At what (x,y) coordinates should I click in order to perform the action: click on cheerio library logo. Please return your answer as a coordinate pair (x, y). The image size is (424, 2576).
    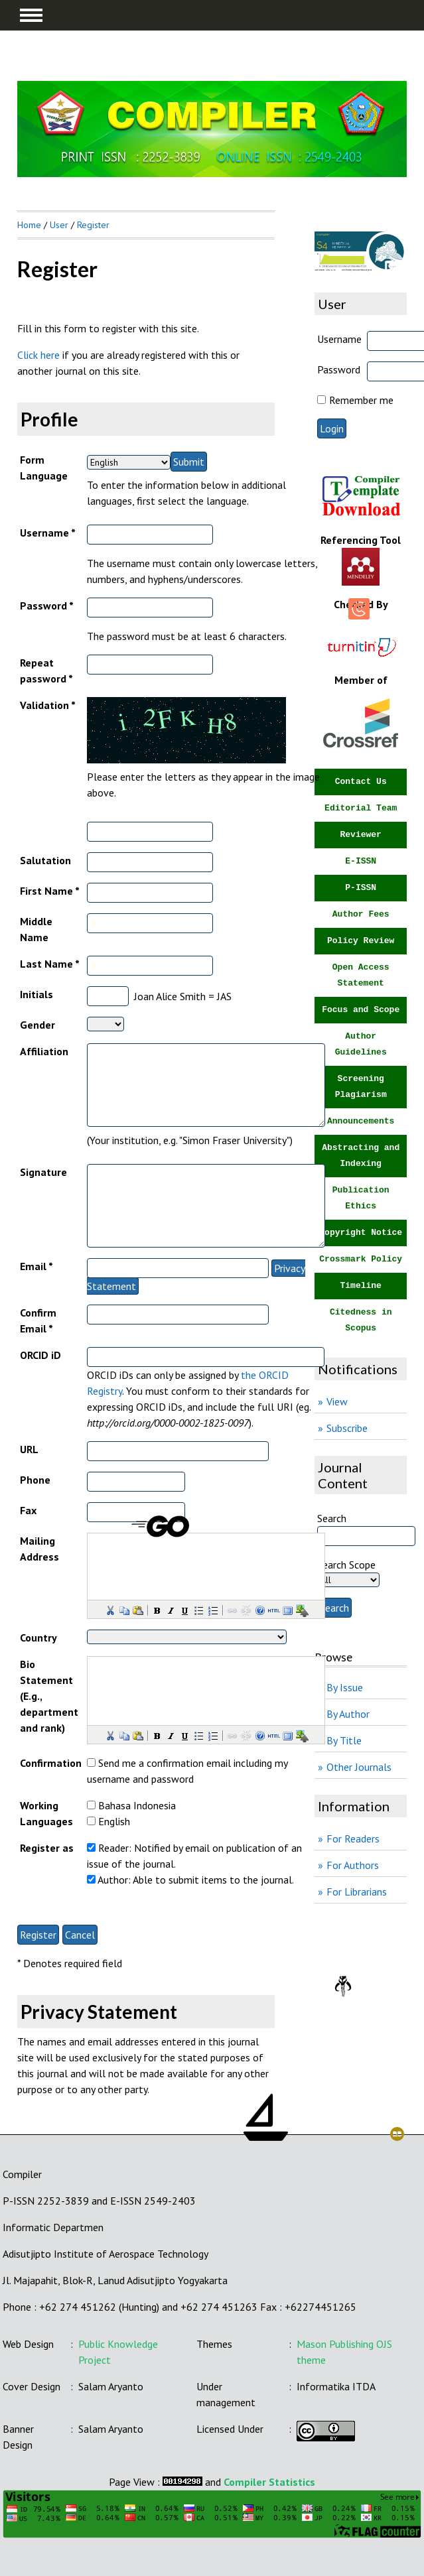
    Looking at the image, I should click on (359, 609).